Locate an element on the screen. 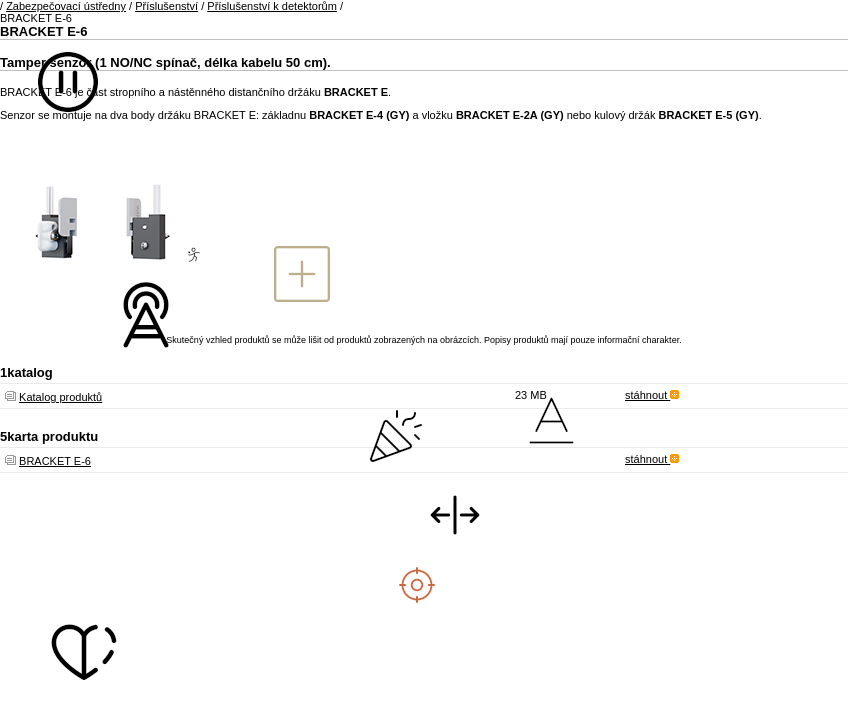 The image size is (848, 720). indicates partial like or favorite status is located at coordinates (84, 650).